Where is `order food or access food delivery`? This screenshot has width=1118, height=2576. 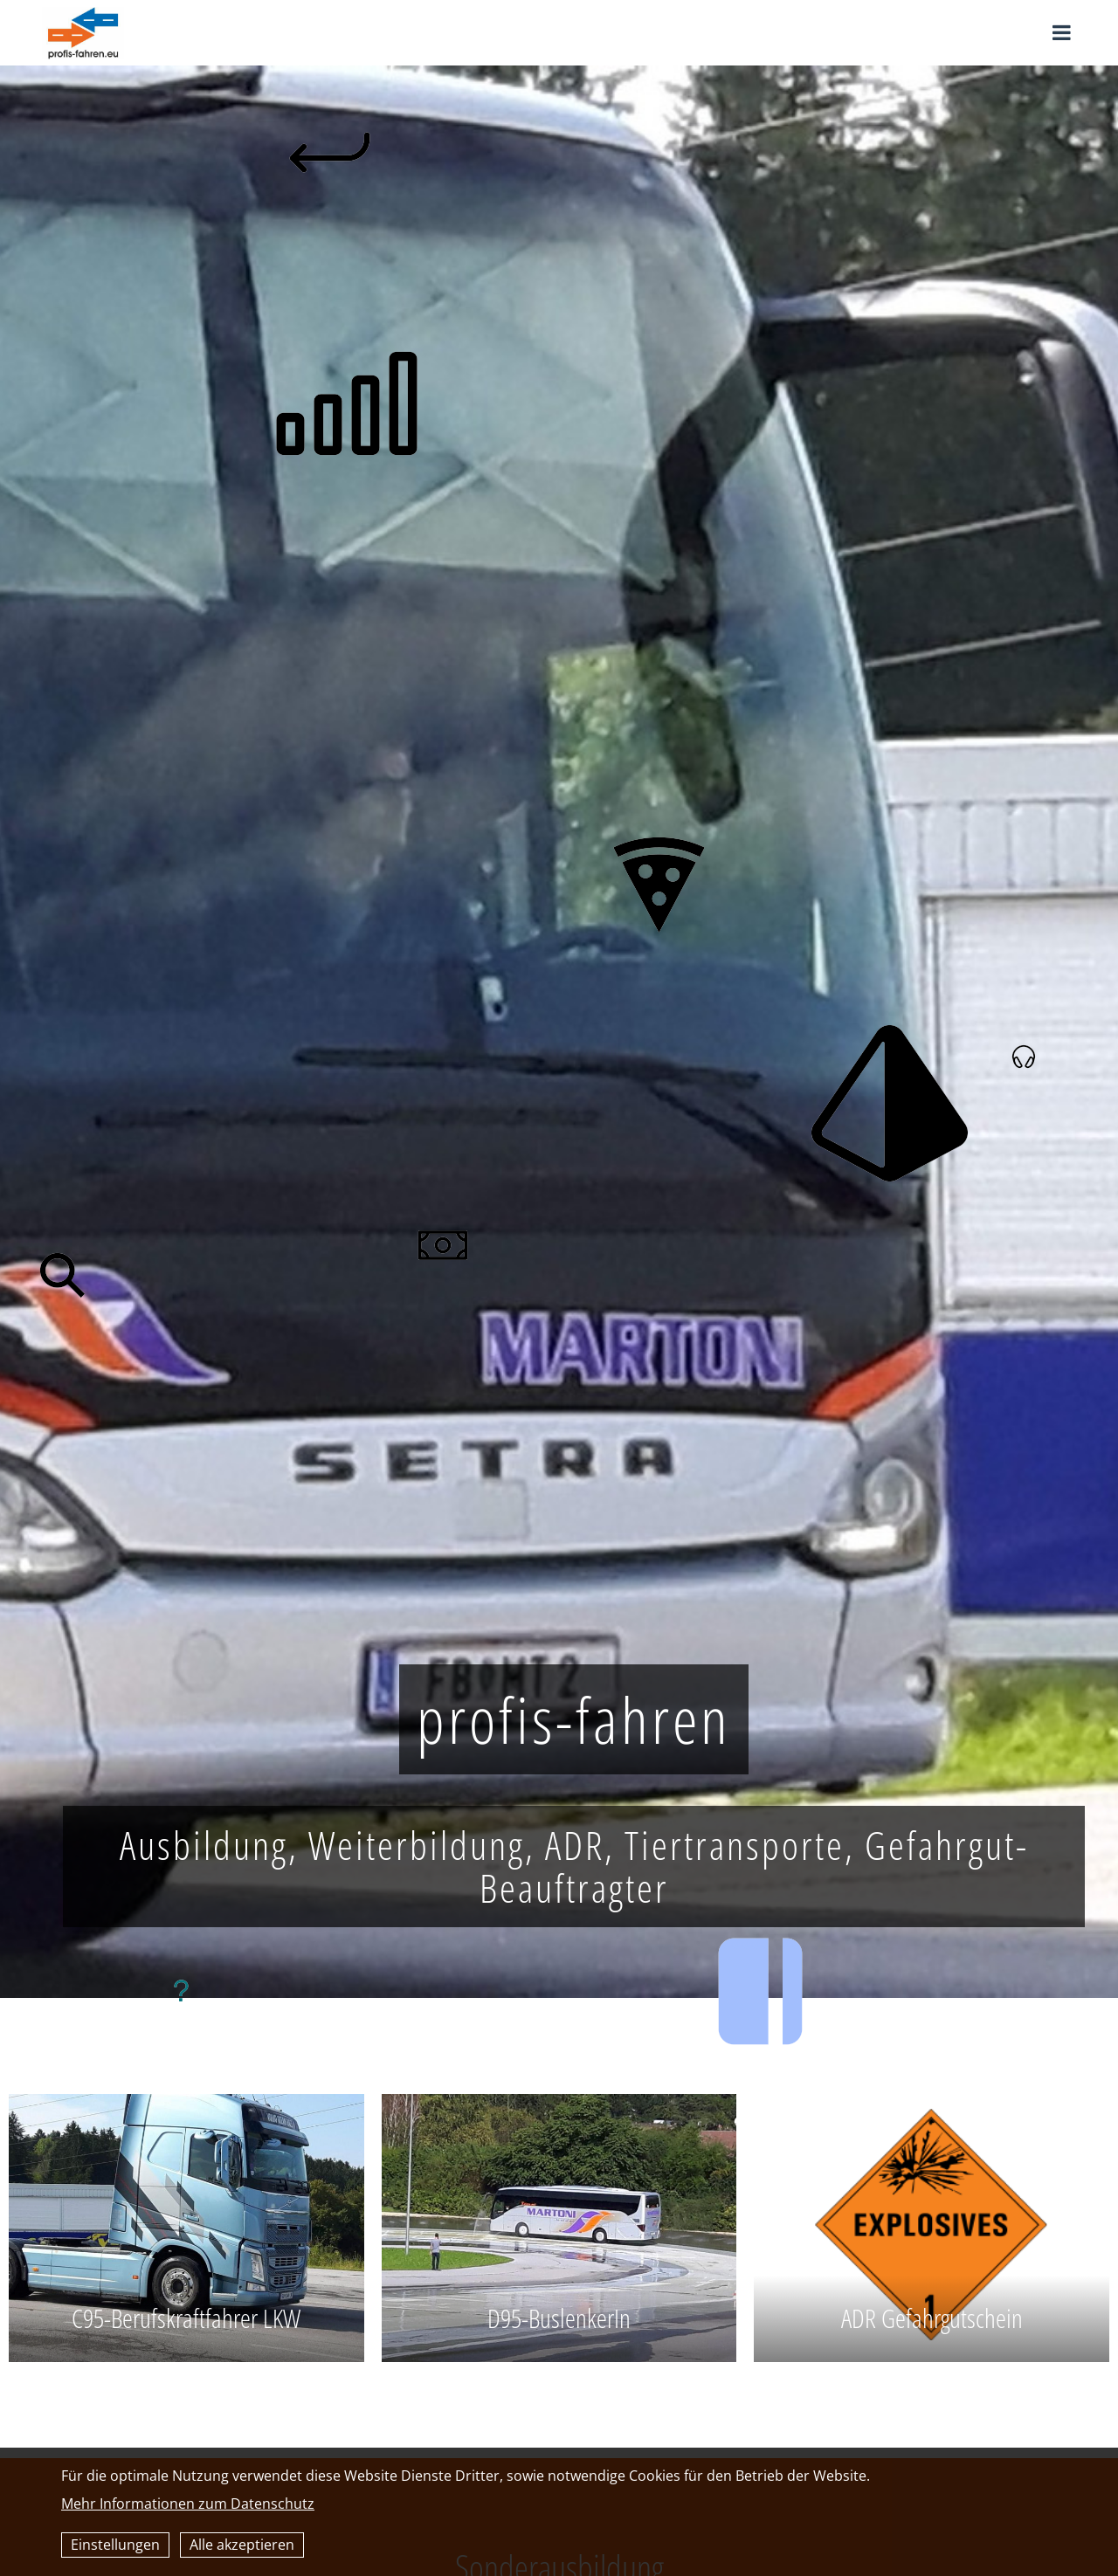 order food or access food delivery is located at coordinates (659, 885).